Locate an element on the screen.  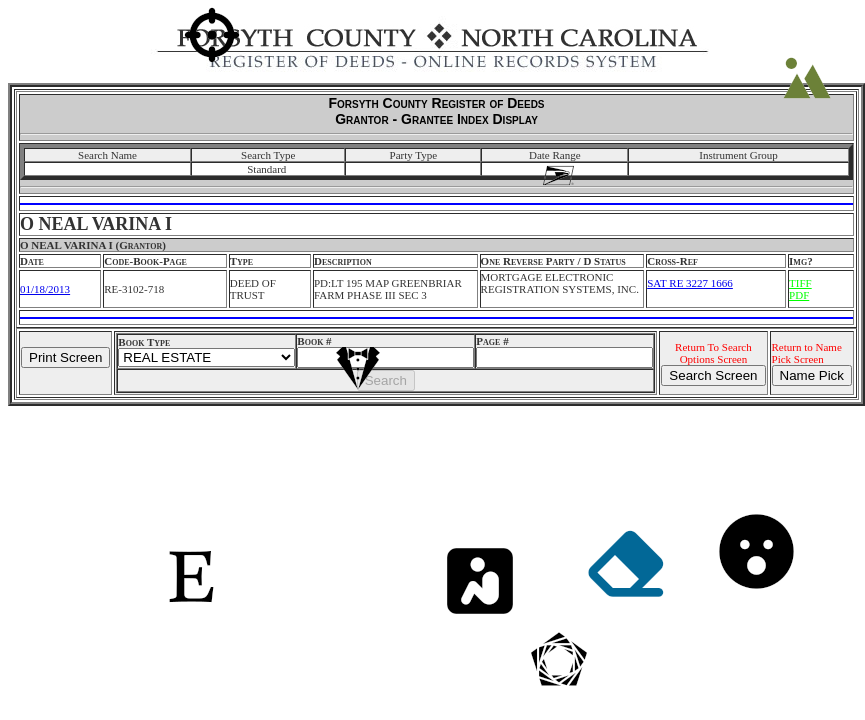
erase or clear content is located at coordinates (628, 566).